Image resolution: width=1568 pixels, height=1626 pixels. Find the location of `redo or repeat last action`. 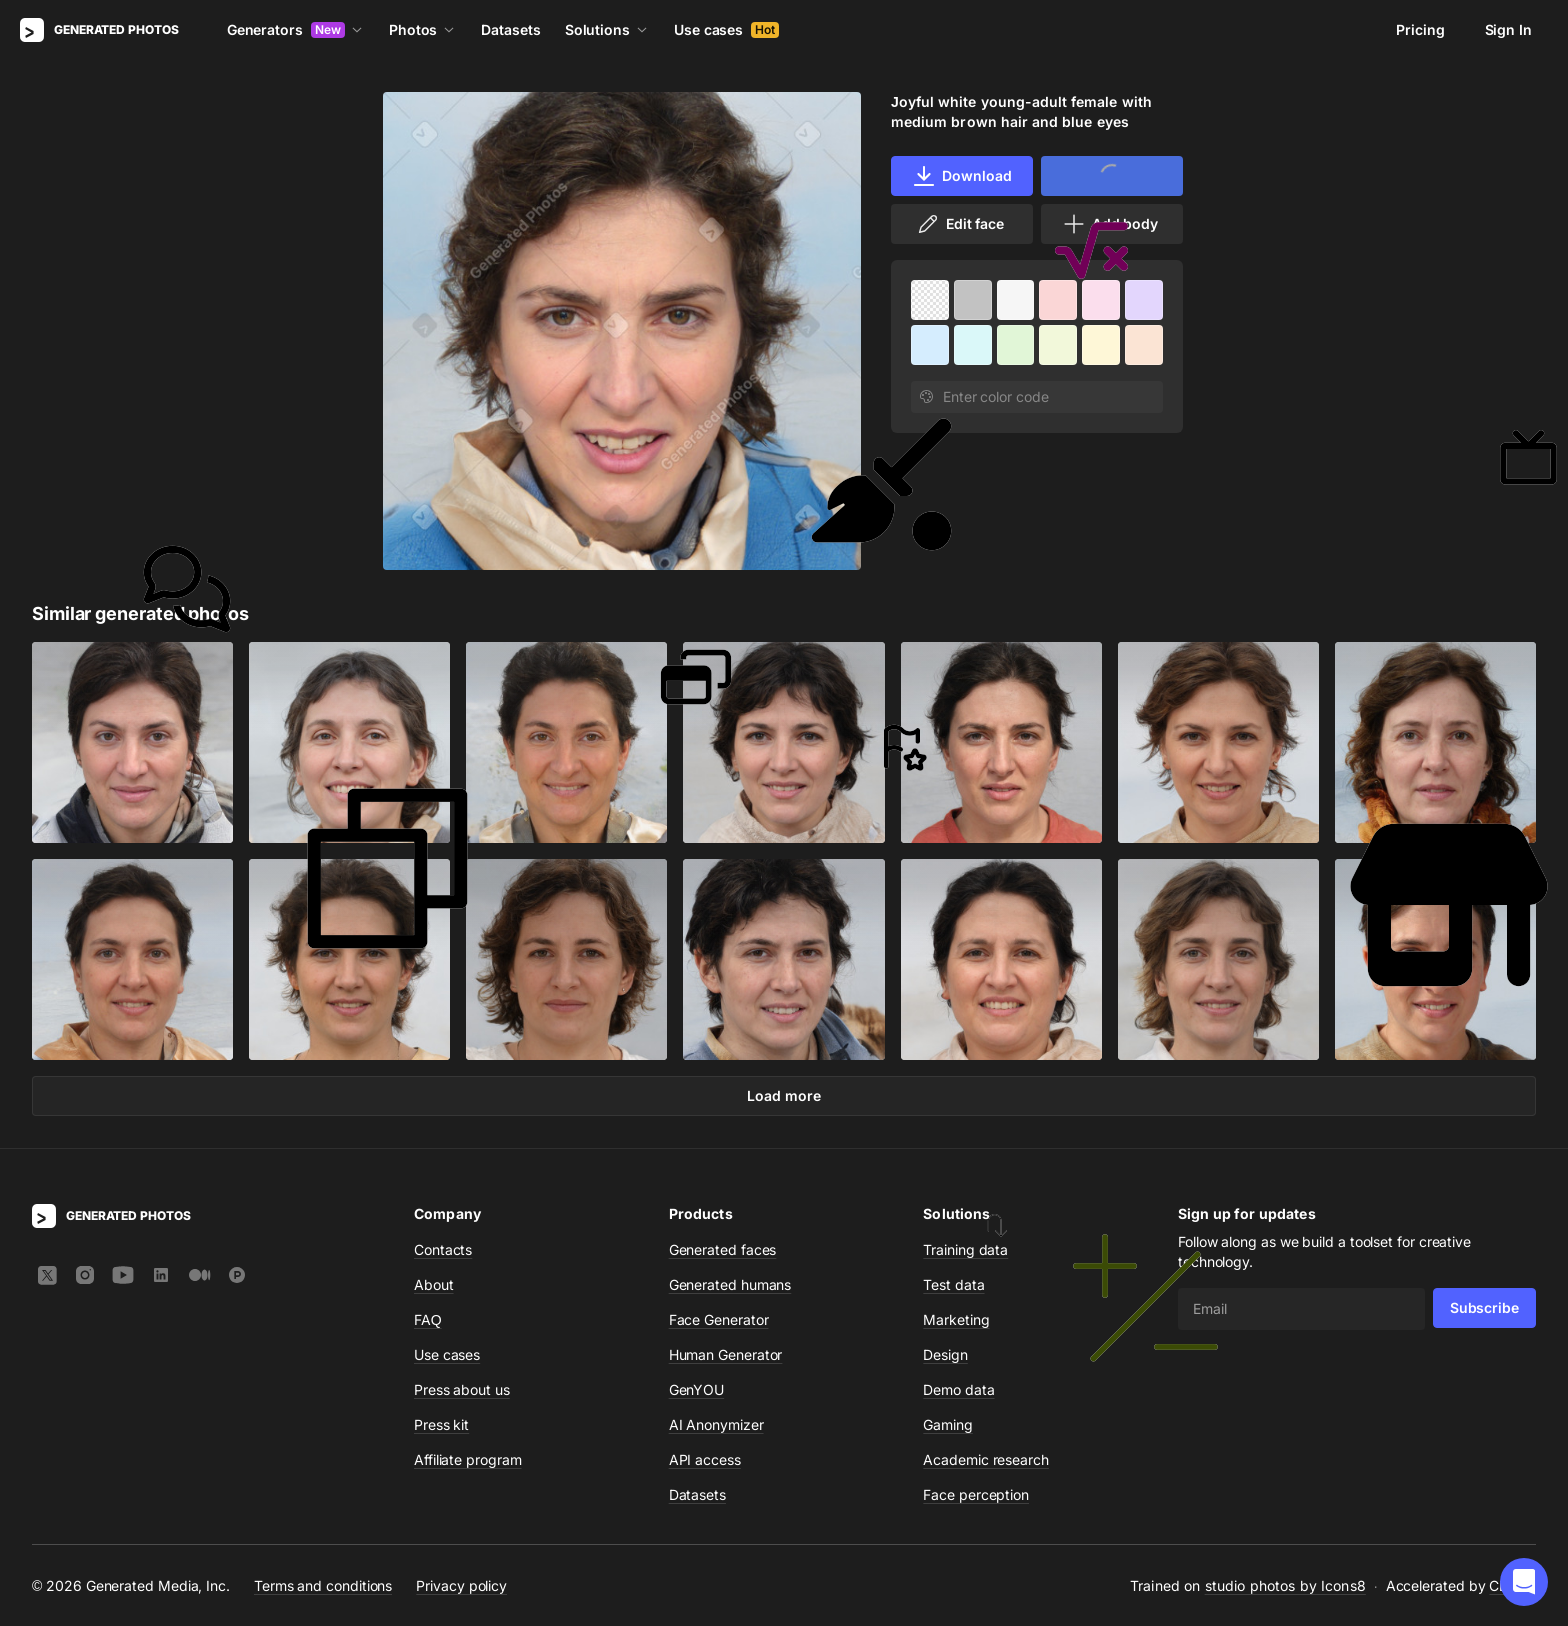

redo or repeat last action is located at coordinates (996, 1225).